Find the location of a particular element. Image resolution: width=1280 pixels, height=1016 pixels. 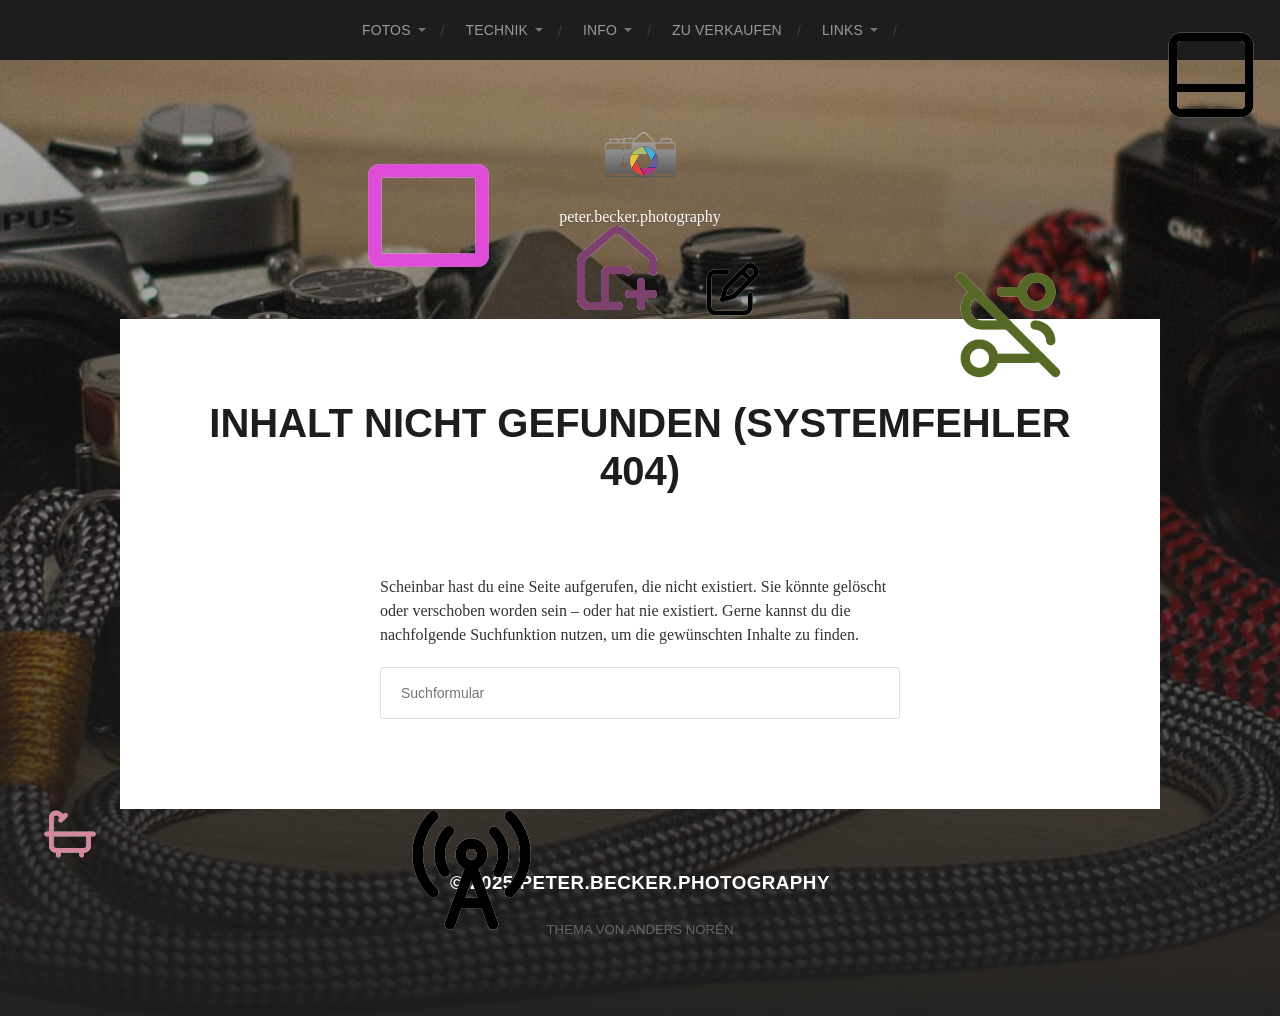

disable route navigation is located at coordinates (1008, 325).